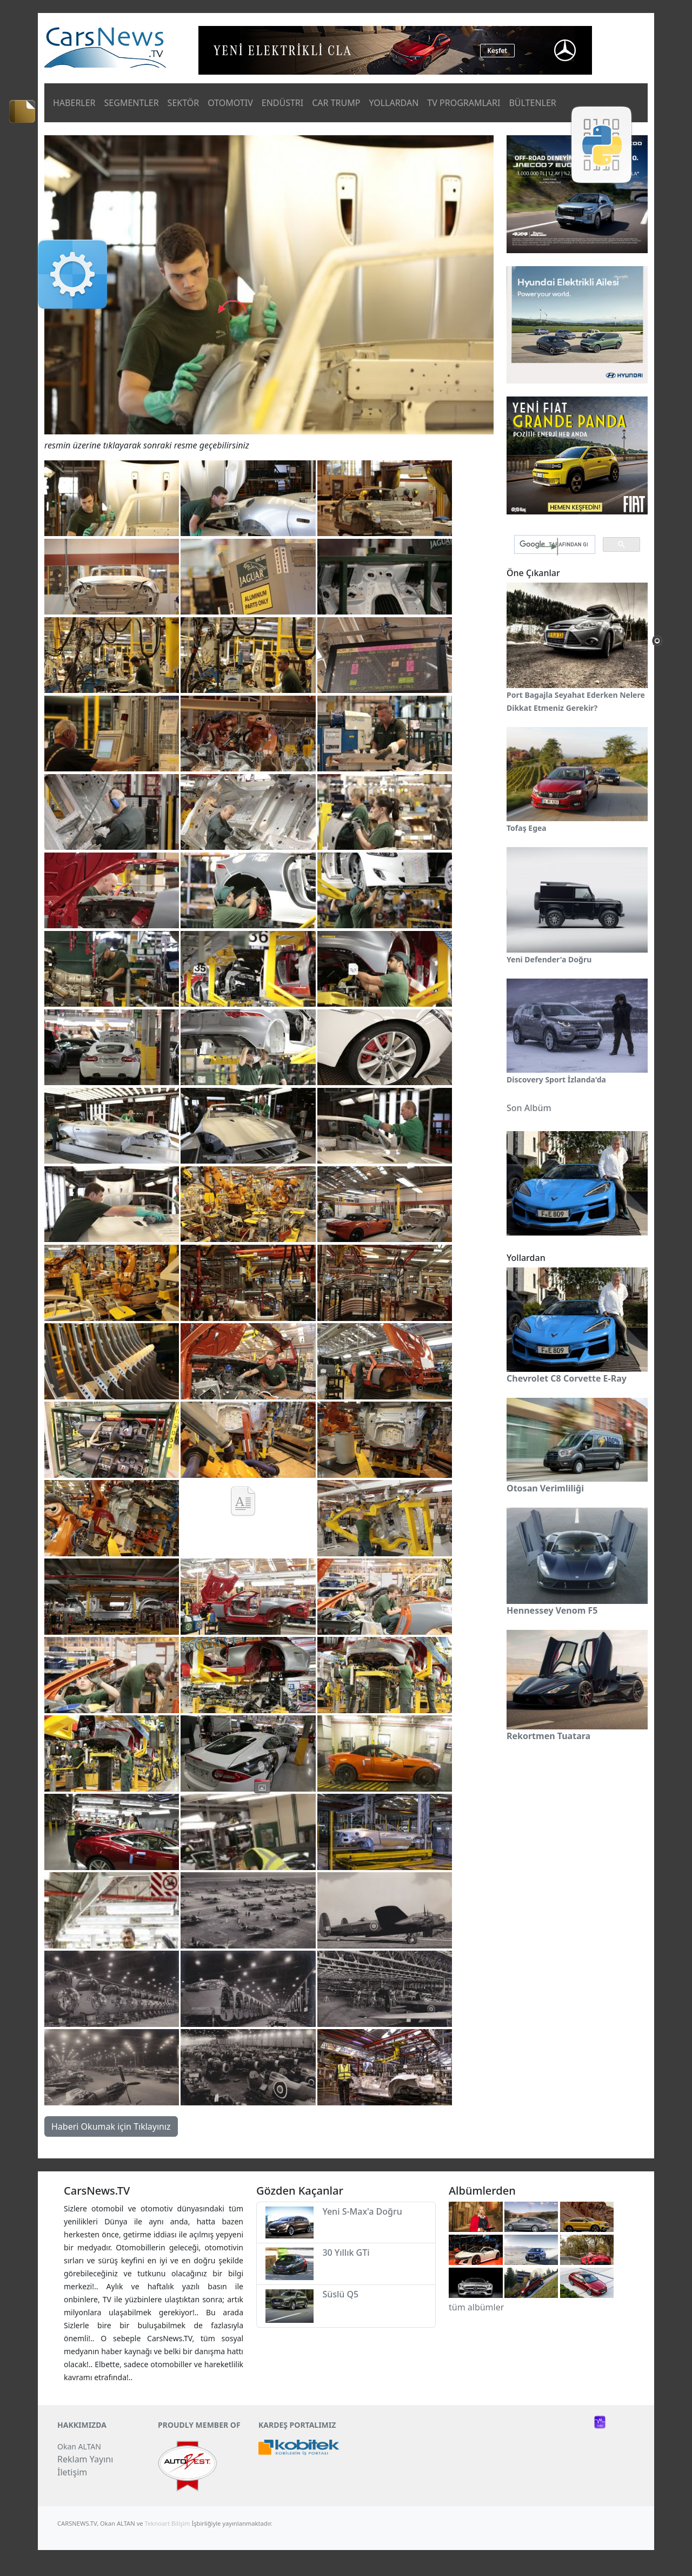 This screenshot has height=2576, width=692. Describe the element at coordinates (232, 306) in the screenshot. I see `undo the last action` at that location.